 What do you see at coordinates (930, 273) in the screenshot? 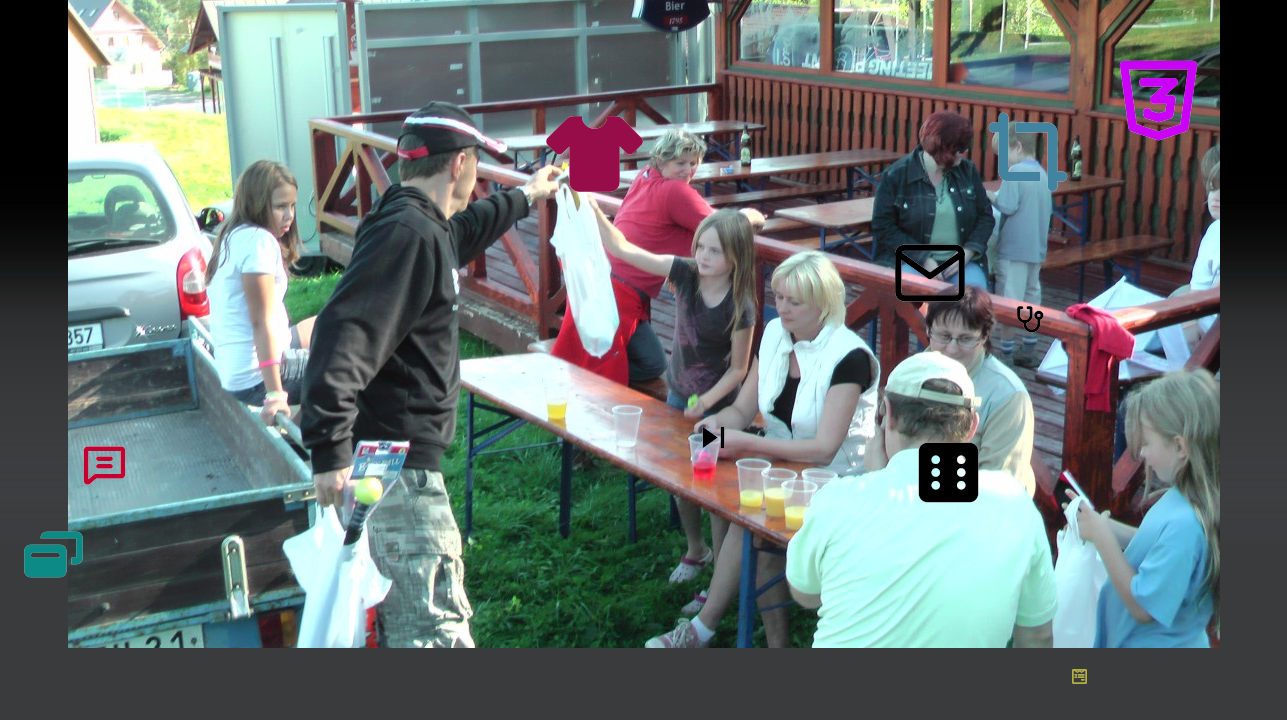
I see `open your email inbox` at bounding box center [930, 273].